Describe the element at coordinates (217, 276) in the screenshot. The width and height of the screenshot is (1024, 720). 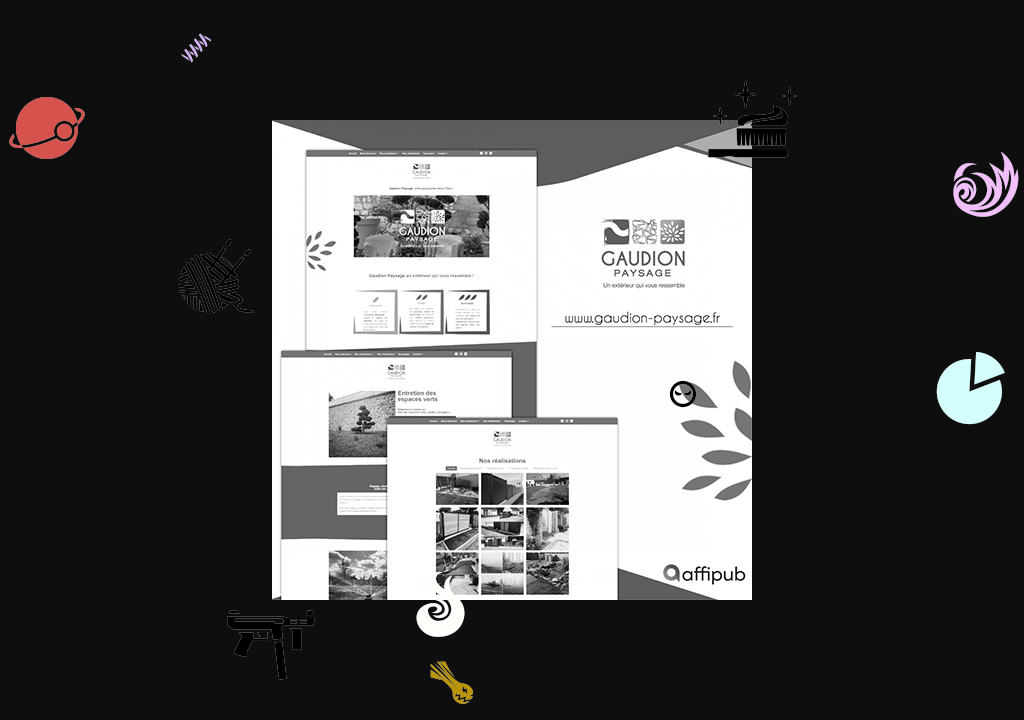
I see `yarn or wool crafting material indicator` at that location.